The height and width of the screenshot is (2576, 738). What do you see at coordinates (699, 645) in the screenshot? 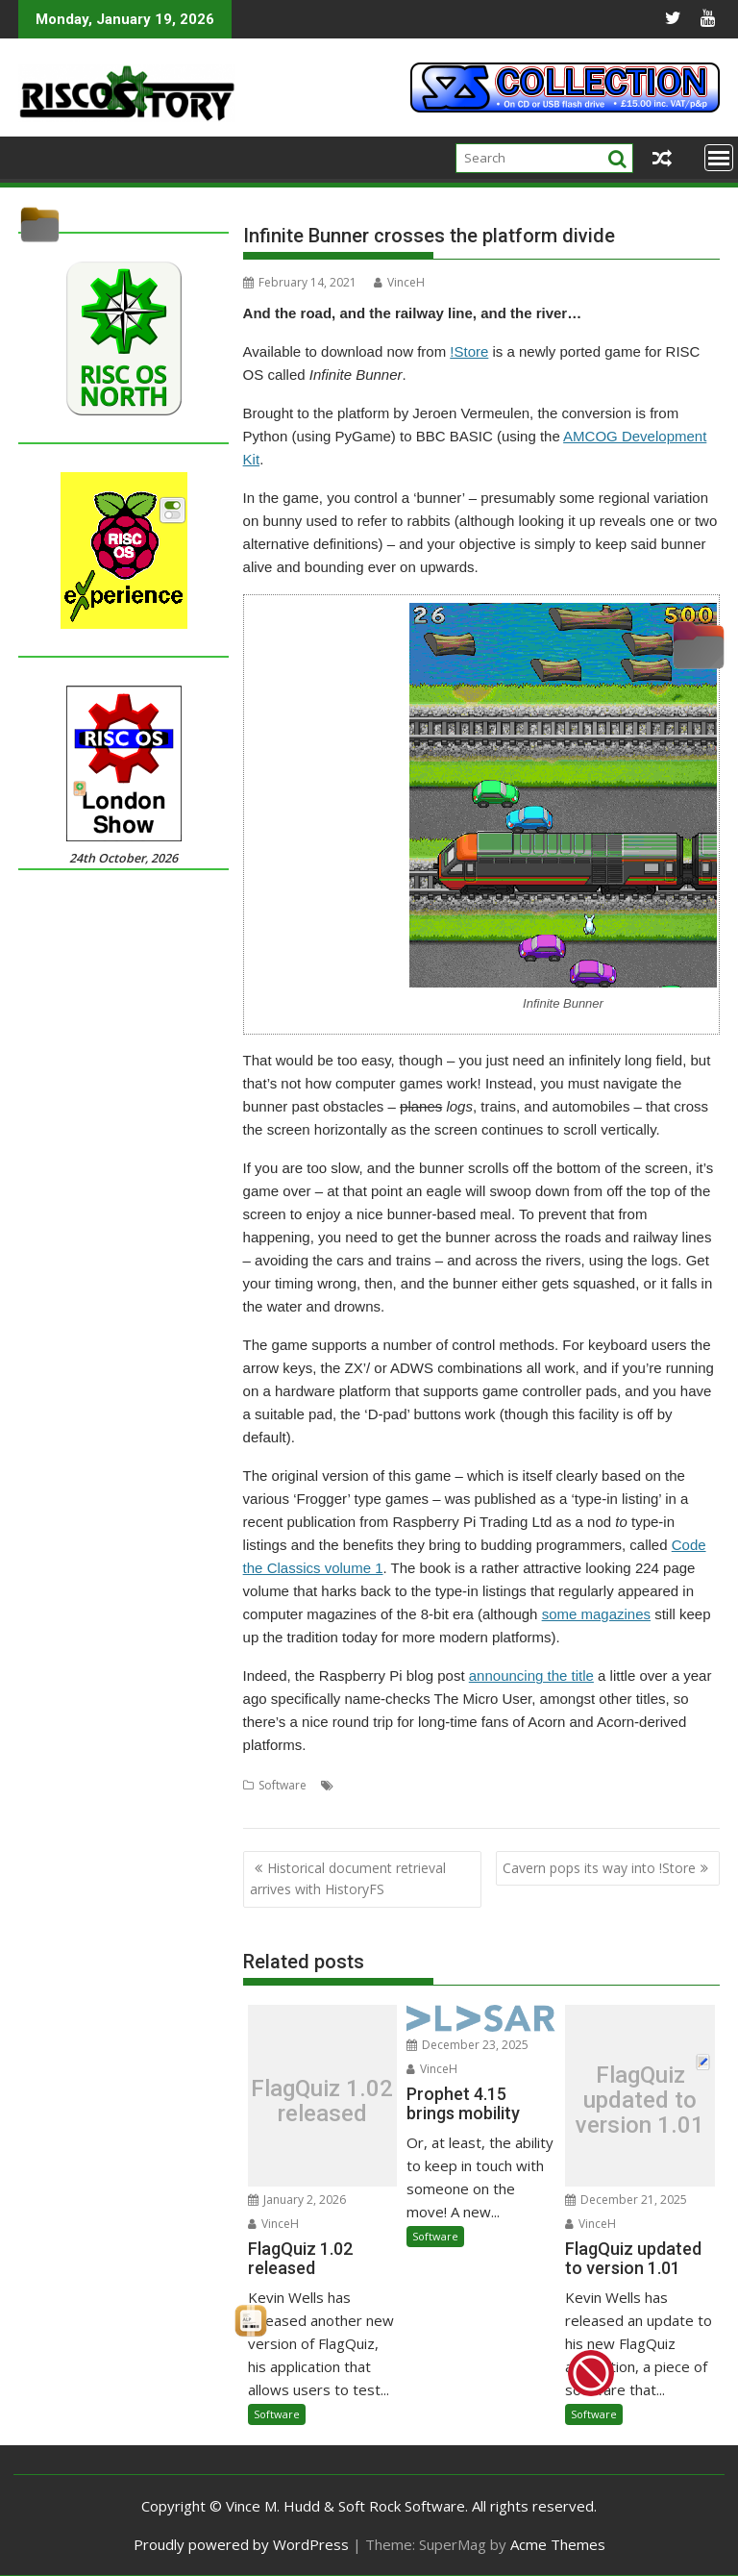
I see `drop files here to move them into this folder` at bounding box center [699, 645].